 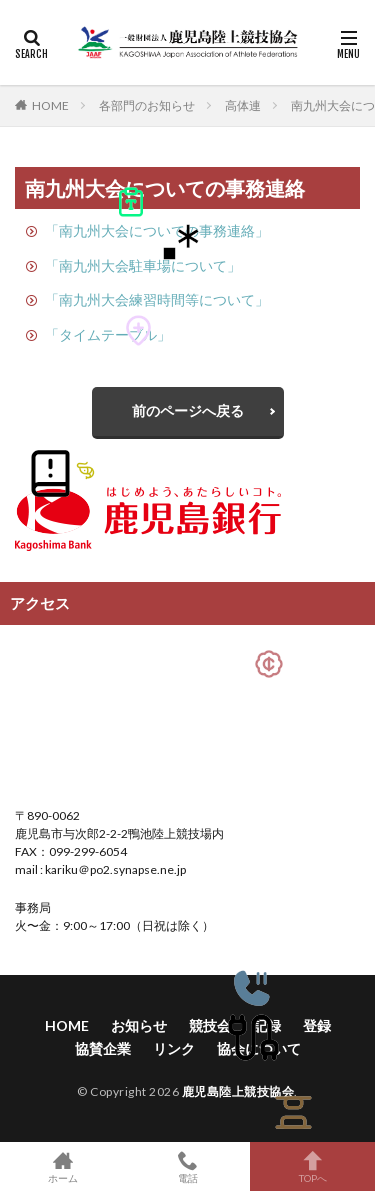 What do you see at coordinates (85, 470) in the screenshot?
I see `indicates seafood or shellfish menu category` at bounding box center [85, 470].